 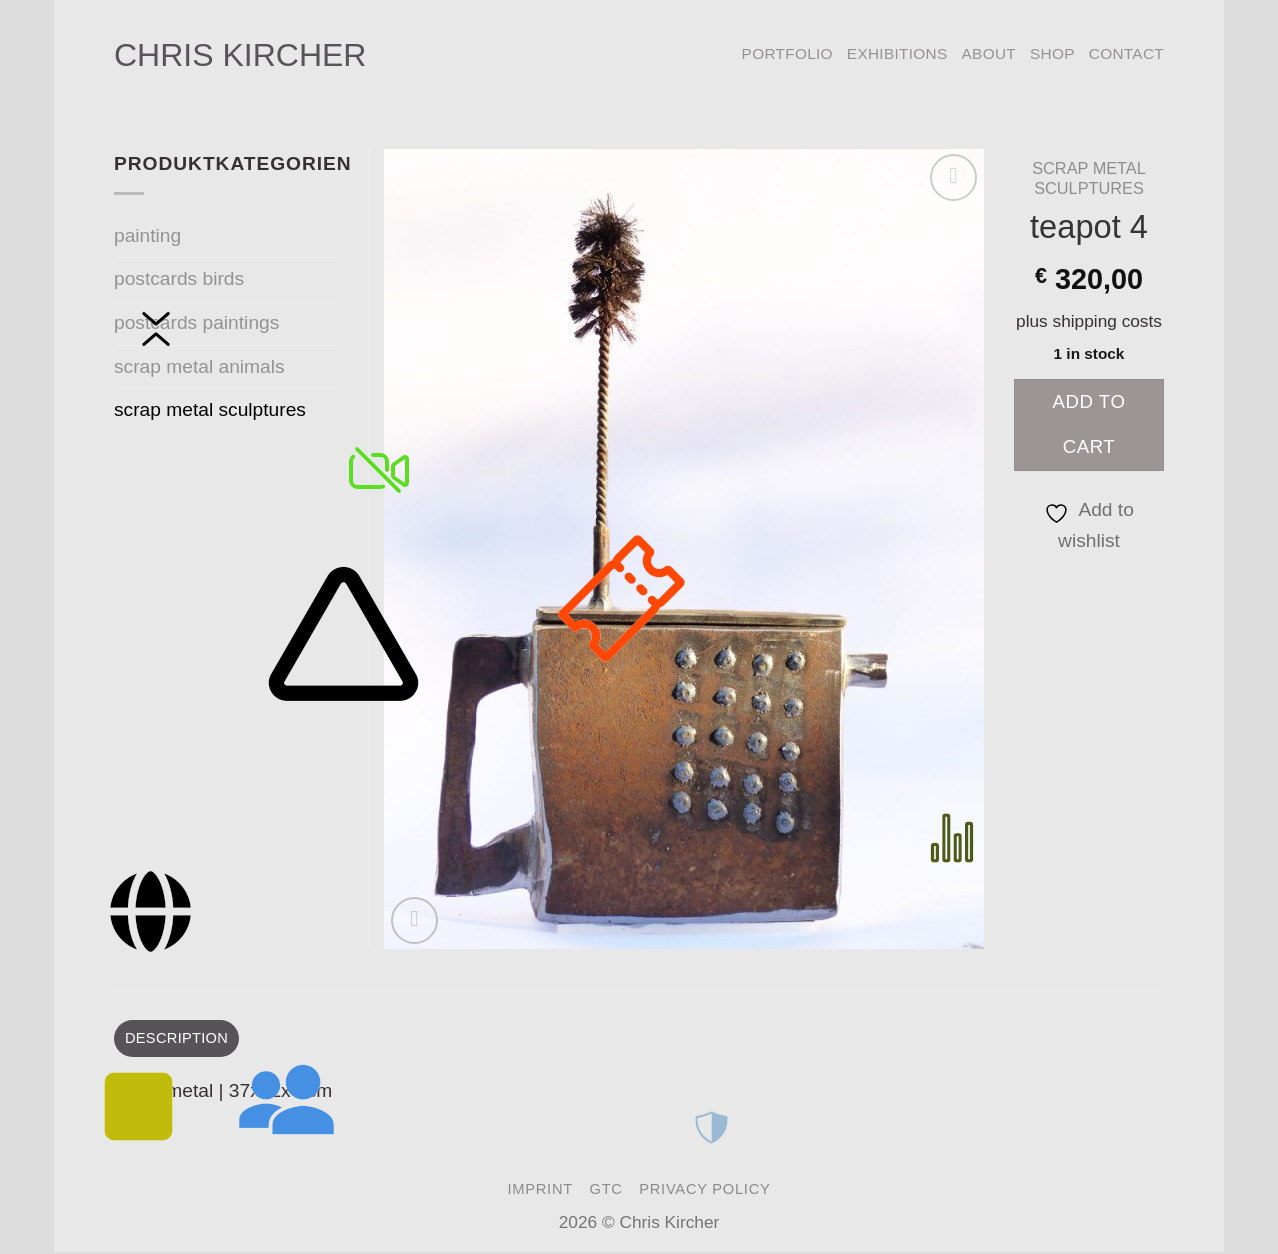 I want to click on stop media playback, so click(x=138, y=1106).